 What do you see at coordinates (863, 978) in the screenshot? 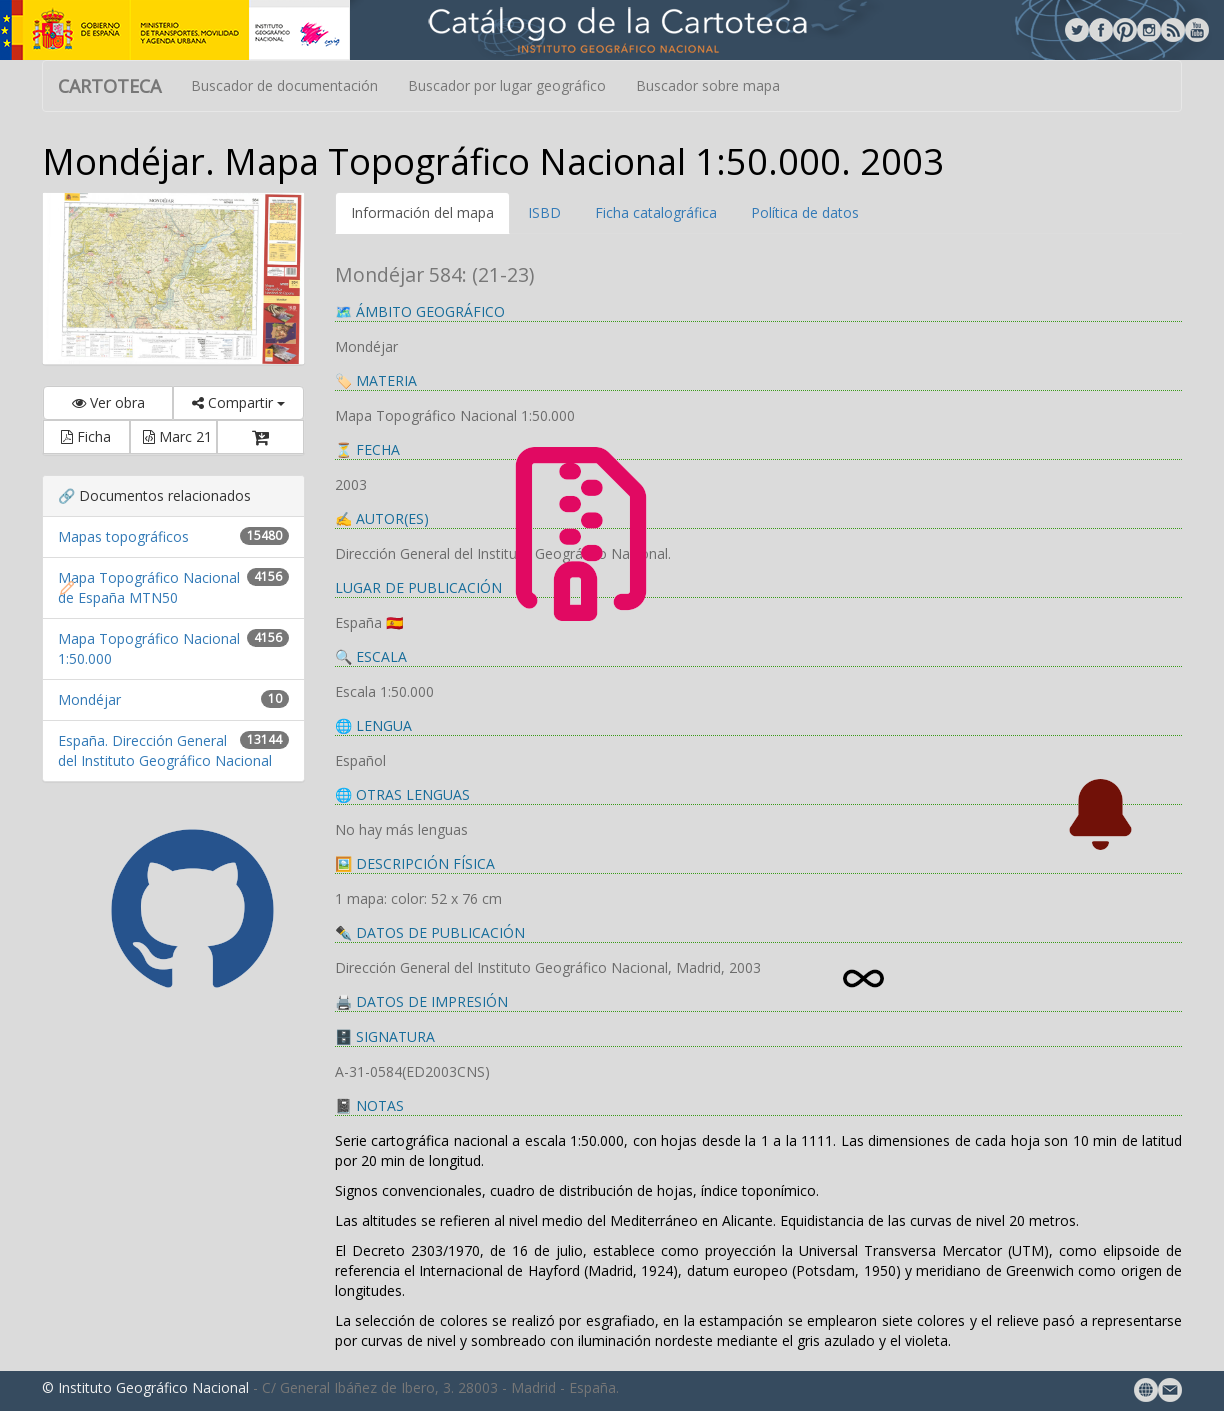
I see `indicates unlimited or infinite capacity` at bounding box center [863, 978].